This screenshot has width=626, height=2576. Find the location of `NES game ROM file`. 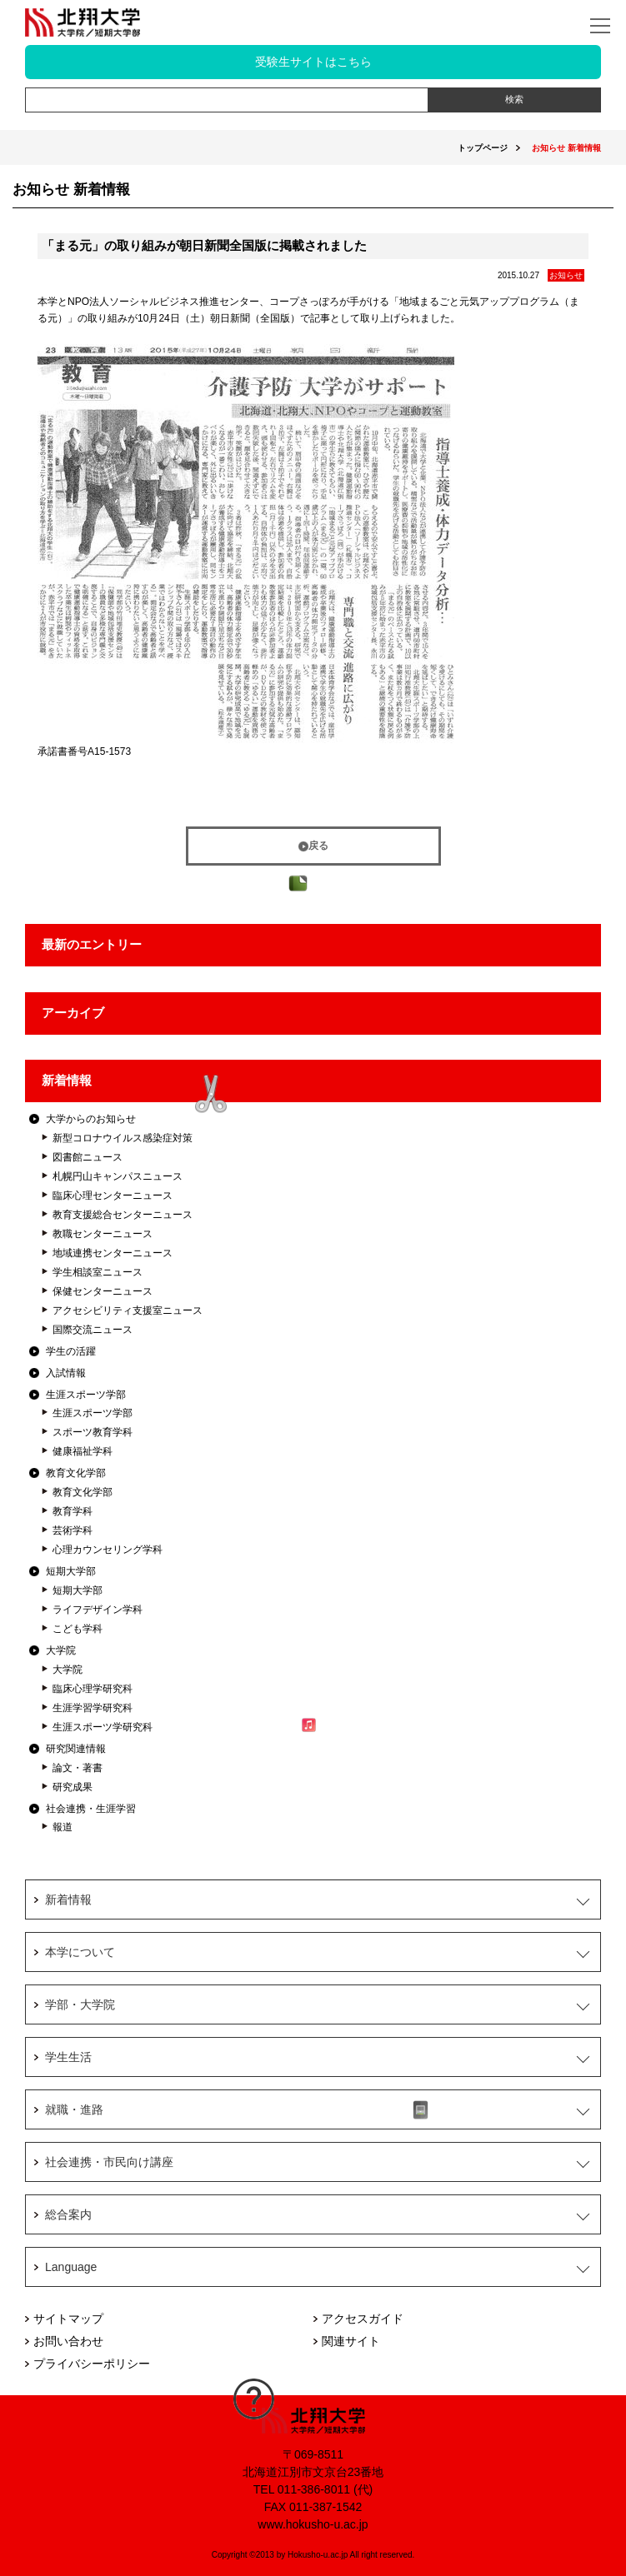

NES game ROM file is located at coordinates (420, 2109).